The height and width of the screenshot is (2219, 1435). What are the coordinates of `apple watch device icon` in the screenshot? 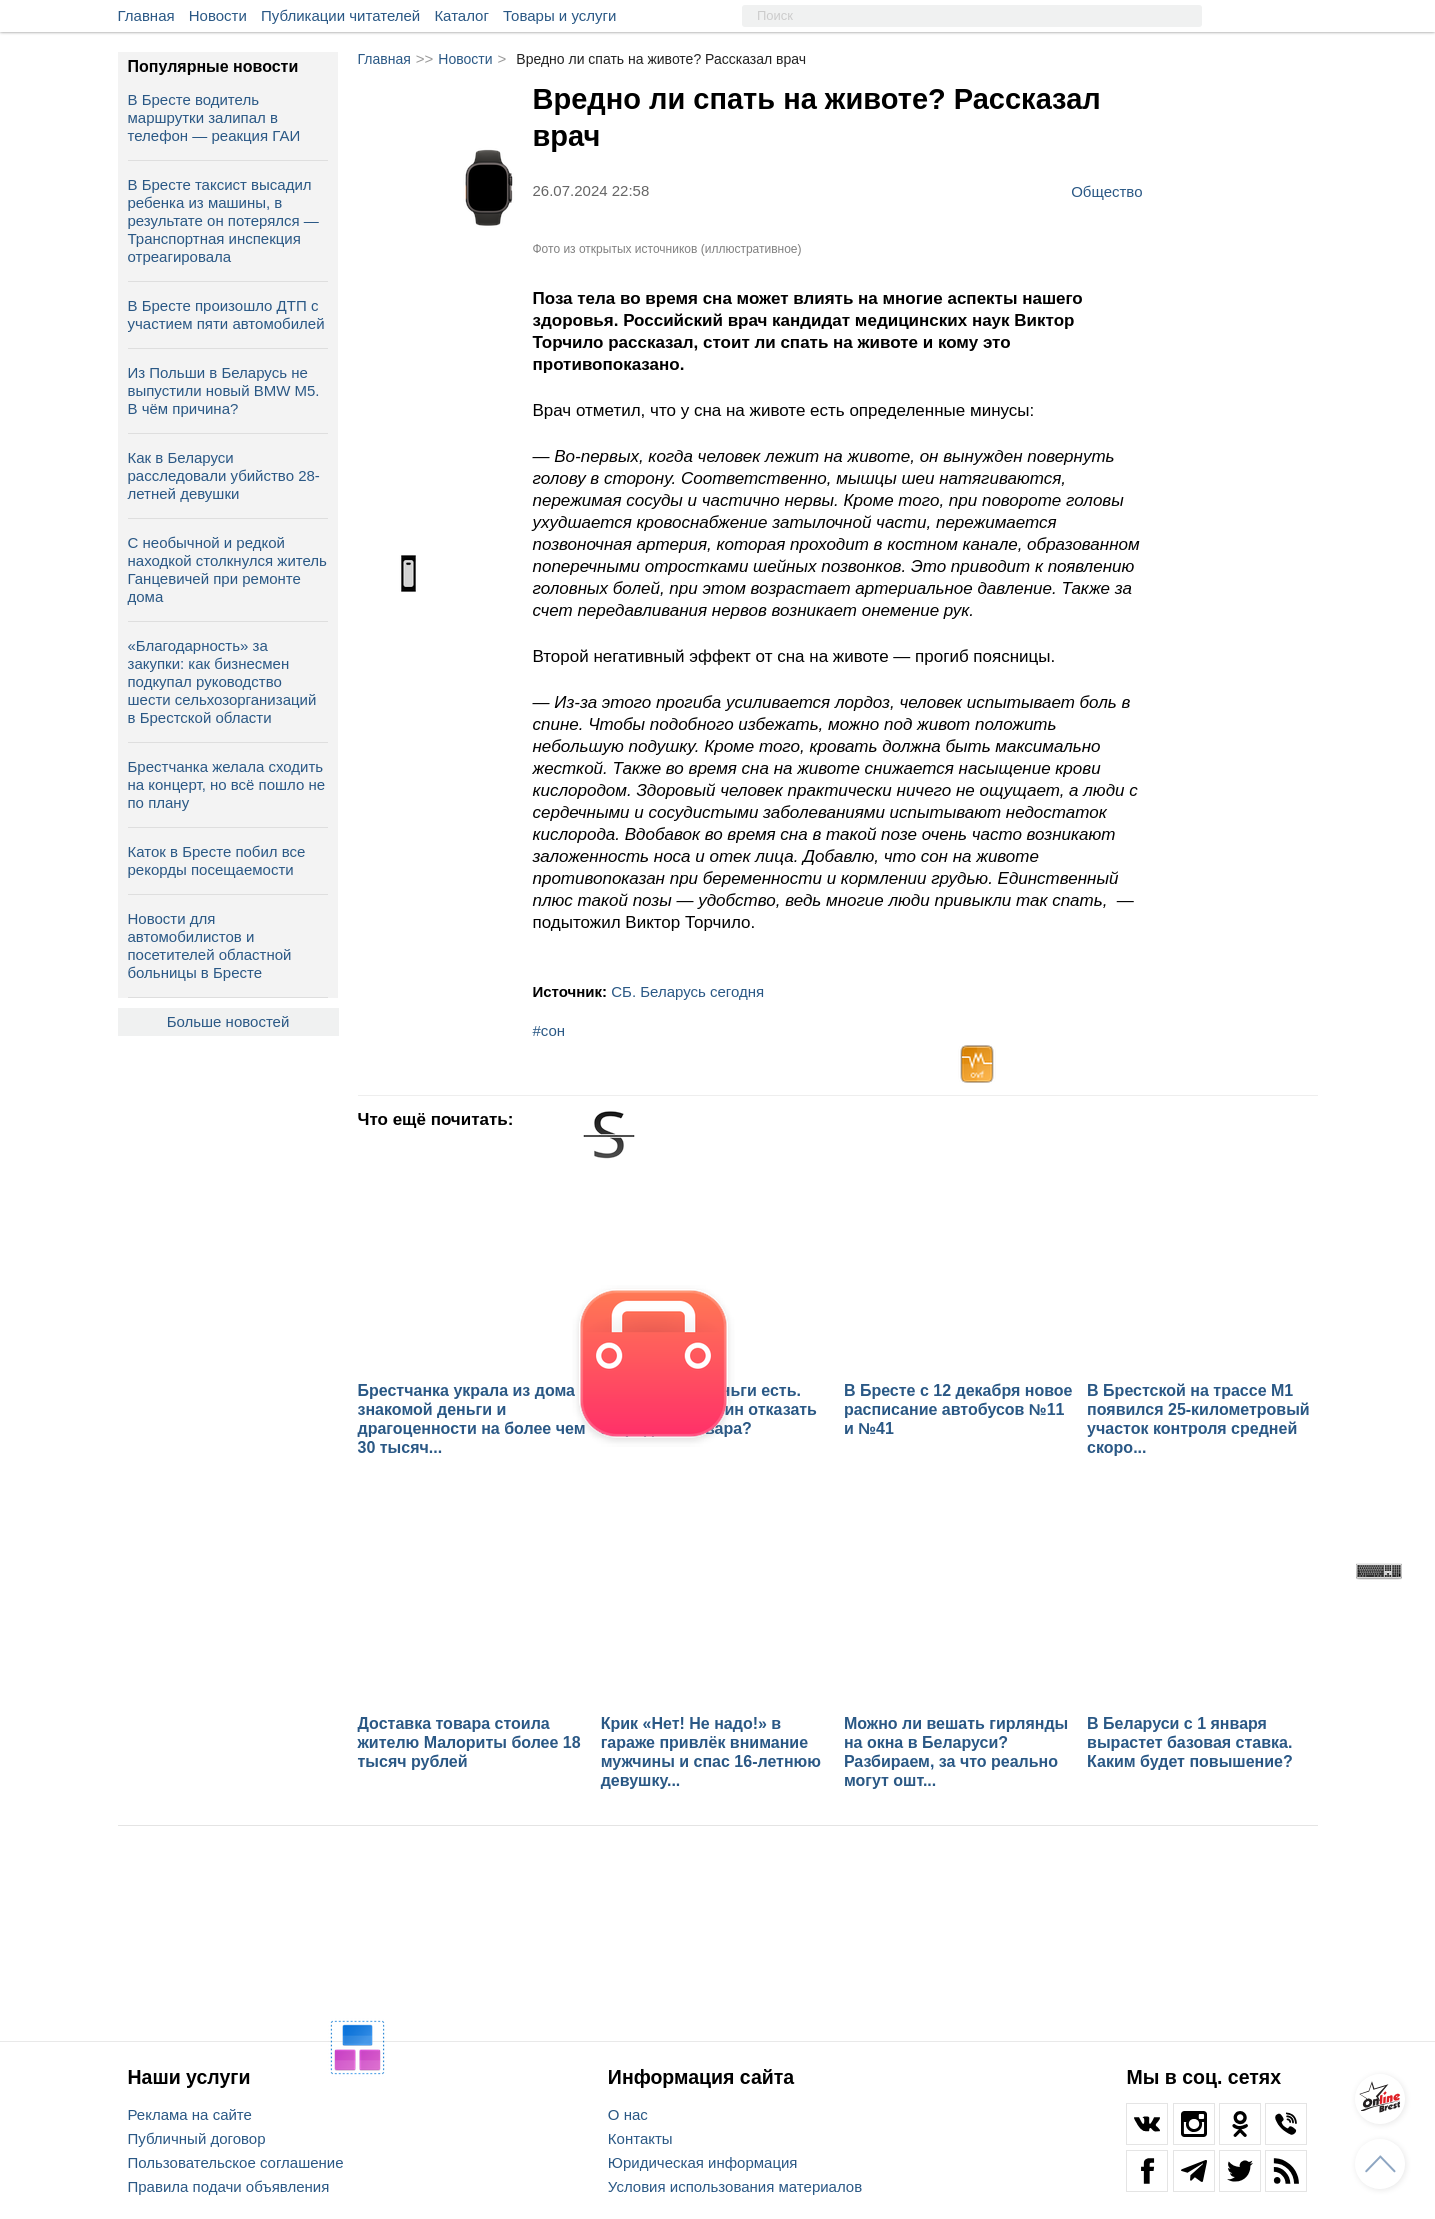 It's located at (488, 188).